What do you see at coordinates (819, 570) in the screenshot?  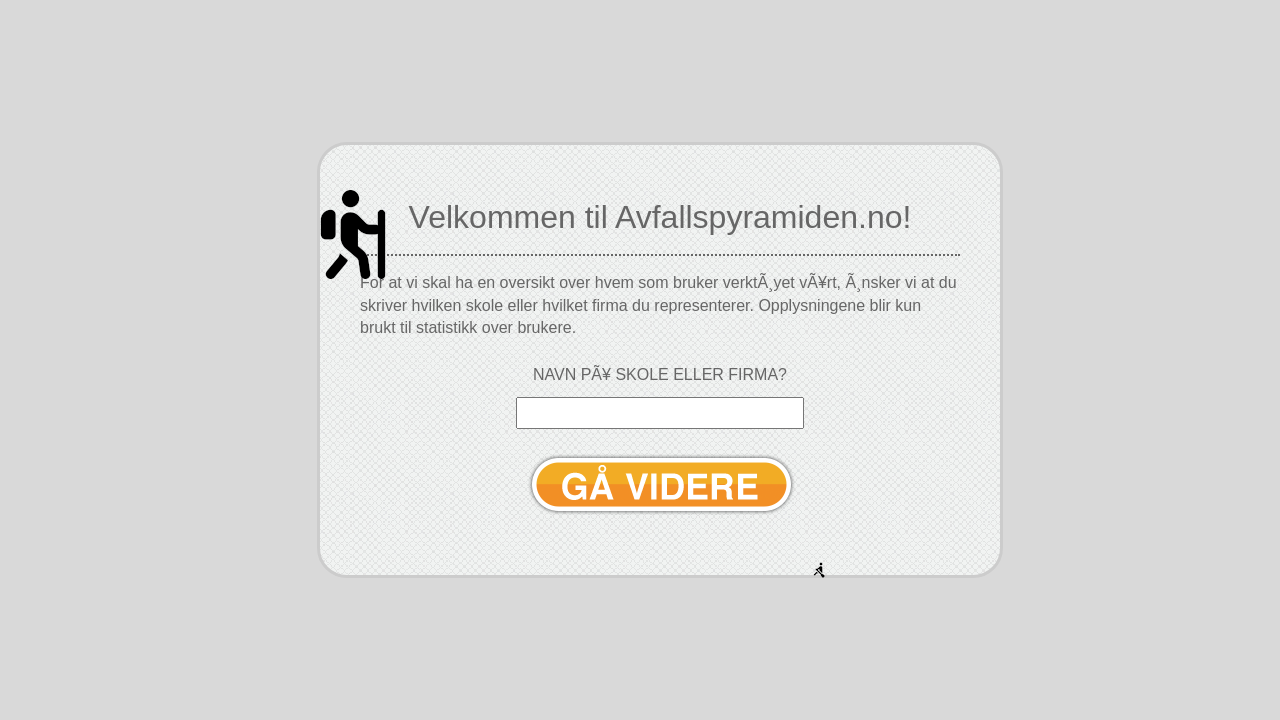 I see `access rowing or kayaking activities` at bounding box center [819, 570].